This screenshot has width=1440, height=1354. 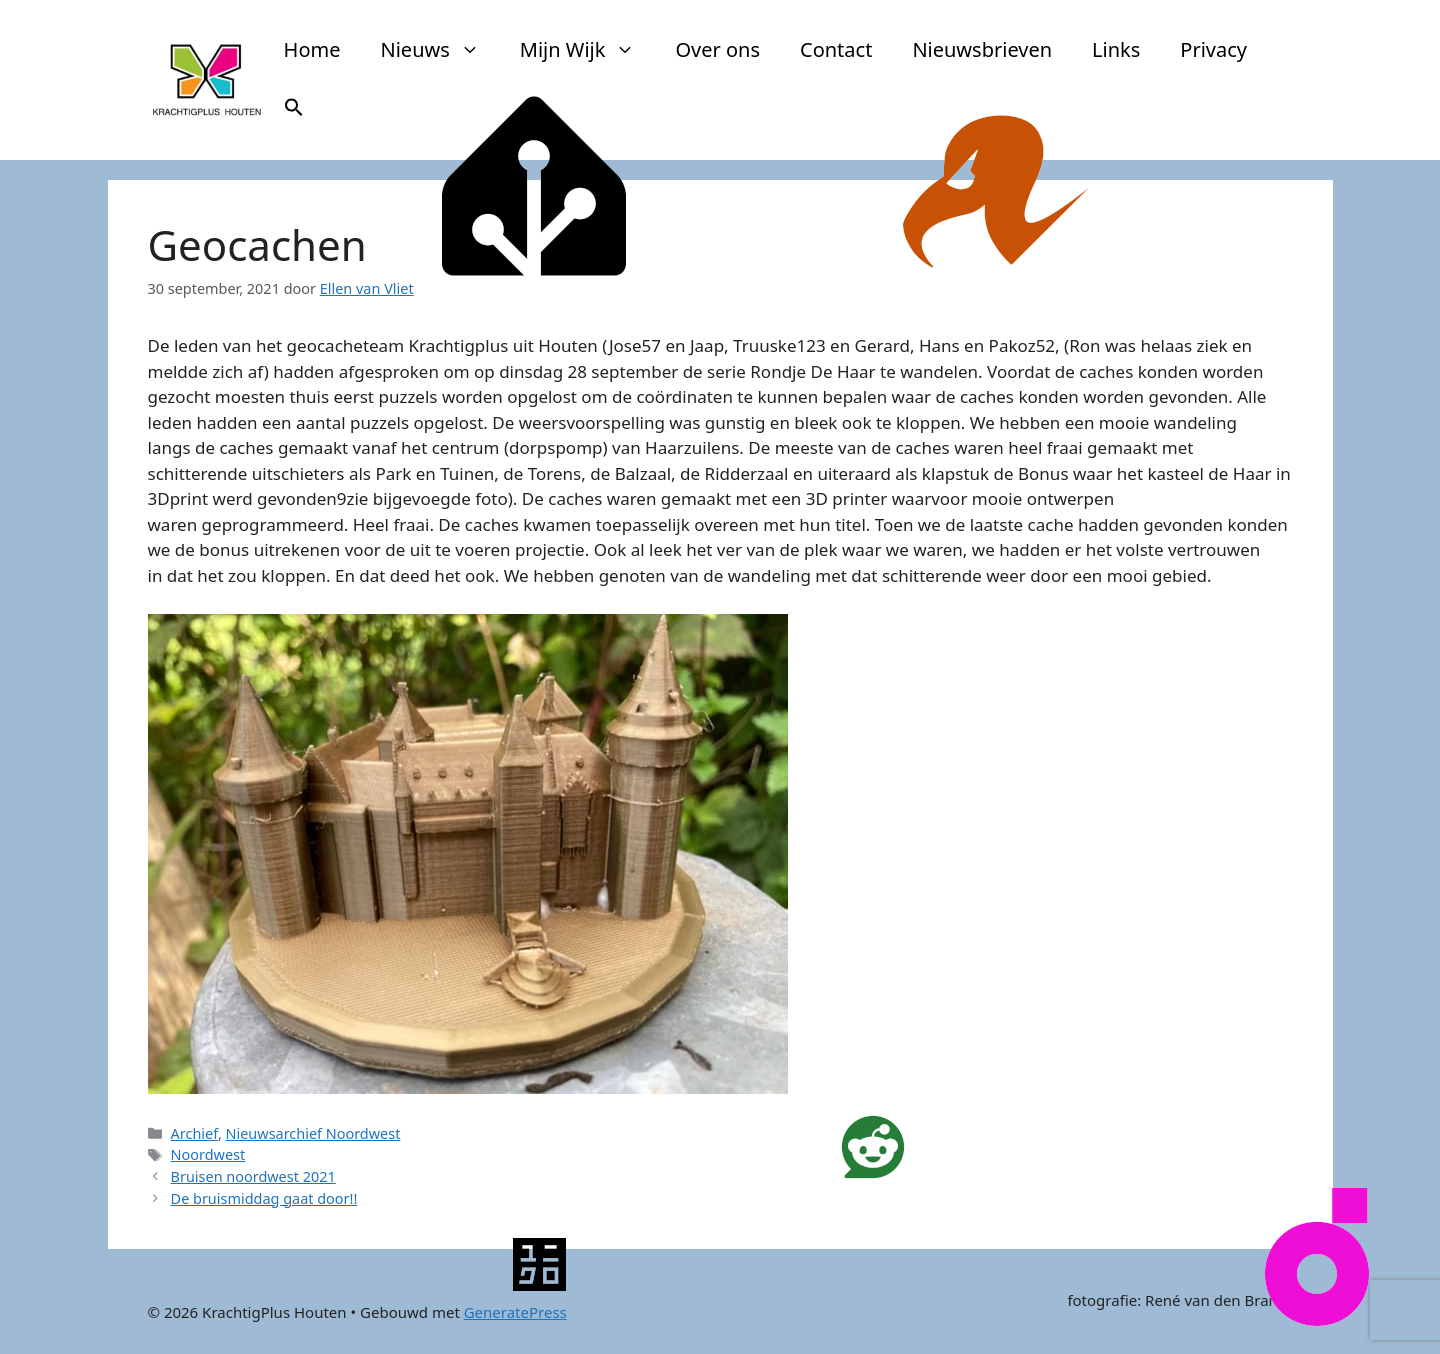 What do you see at coordinates (539, 1264) in the screenshot?
I see `visit the UNIQLO Japan website or app` at bounding box center [539, 1264].